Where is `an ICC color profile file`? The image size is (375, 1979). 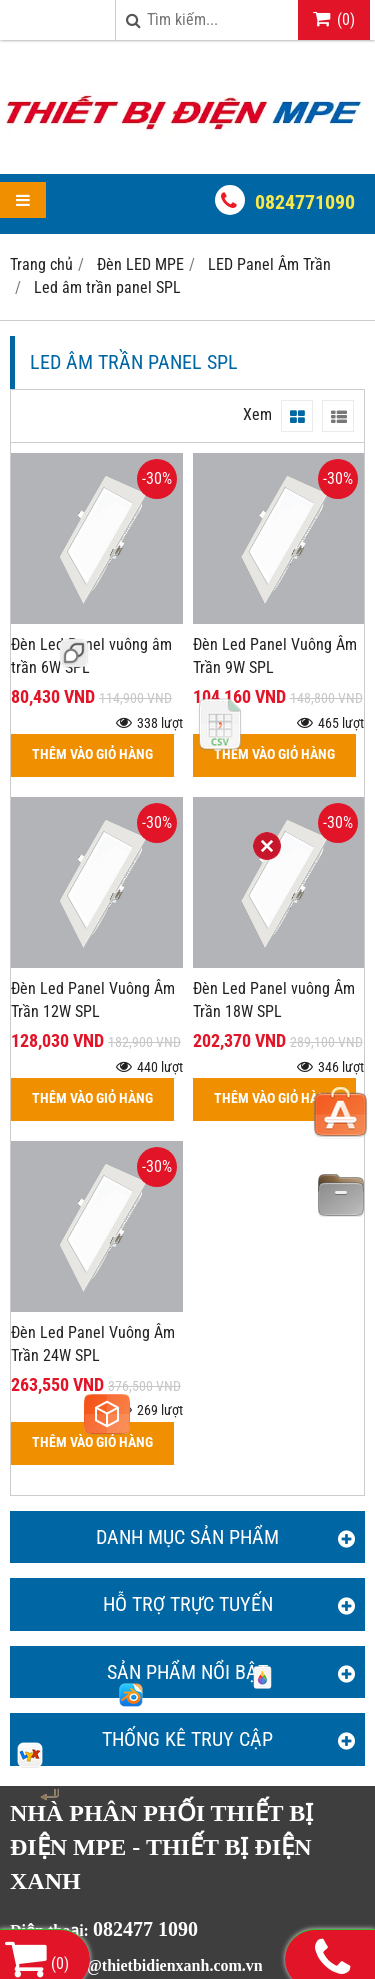
an ICC color profile file is located at coordinates (262, 1677).